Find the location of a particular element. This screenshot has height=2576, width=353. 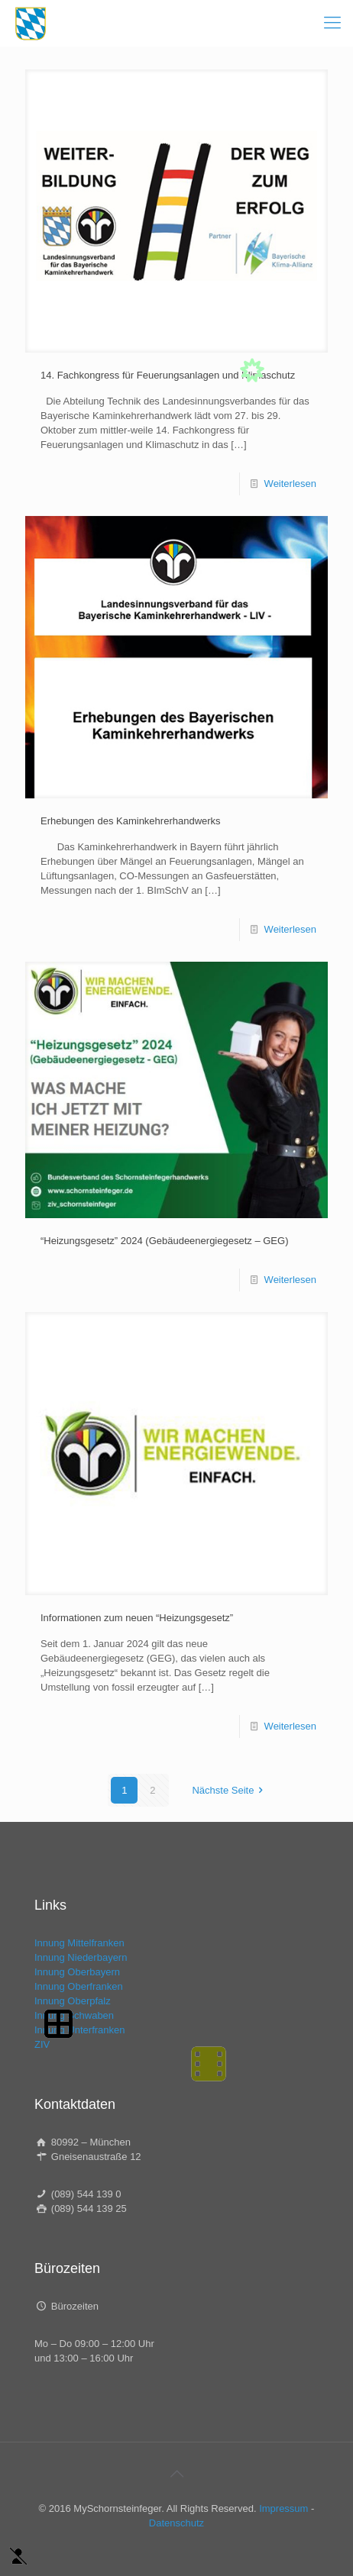

blocked or banned user is located at coordinates (18, 2556).